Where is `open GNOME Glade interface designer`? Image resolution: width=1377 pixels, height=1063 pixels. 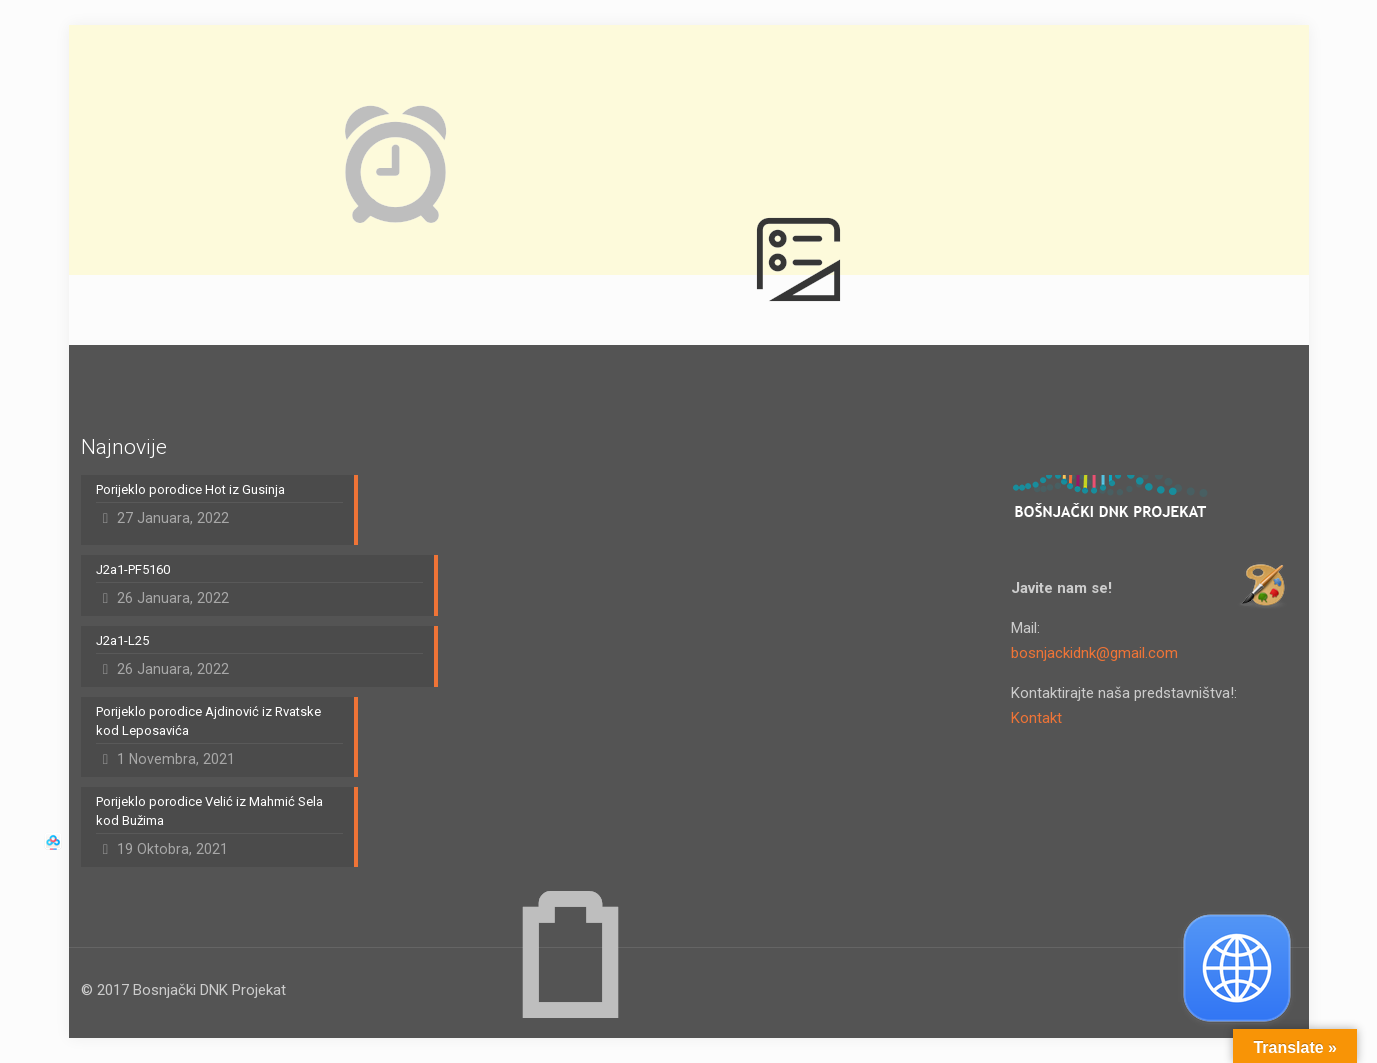 open GNOME Glade interface designer is located at coordinates (798, 259).